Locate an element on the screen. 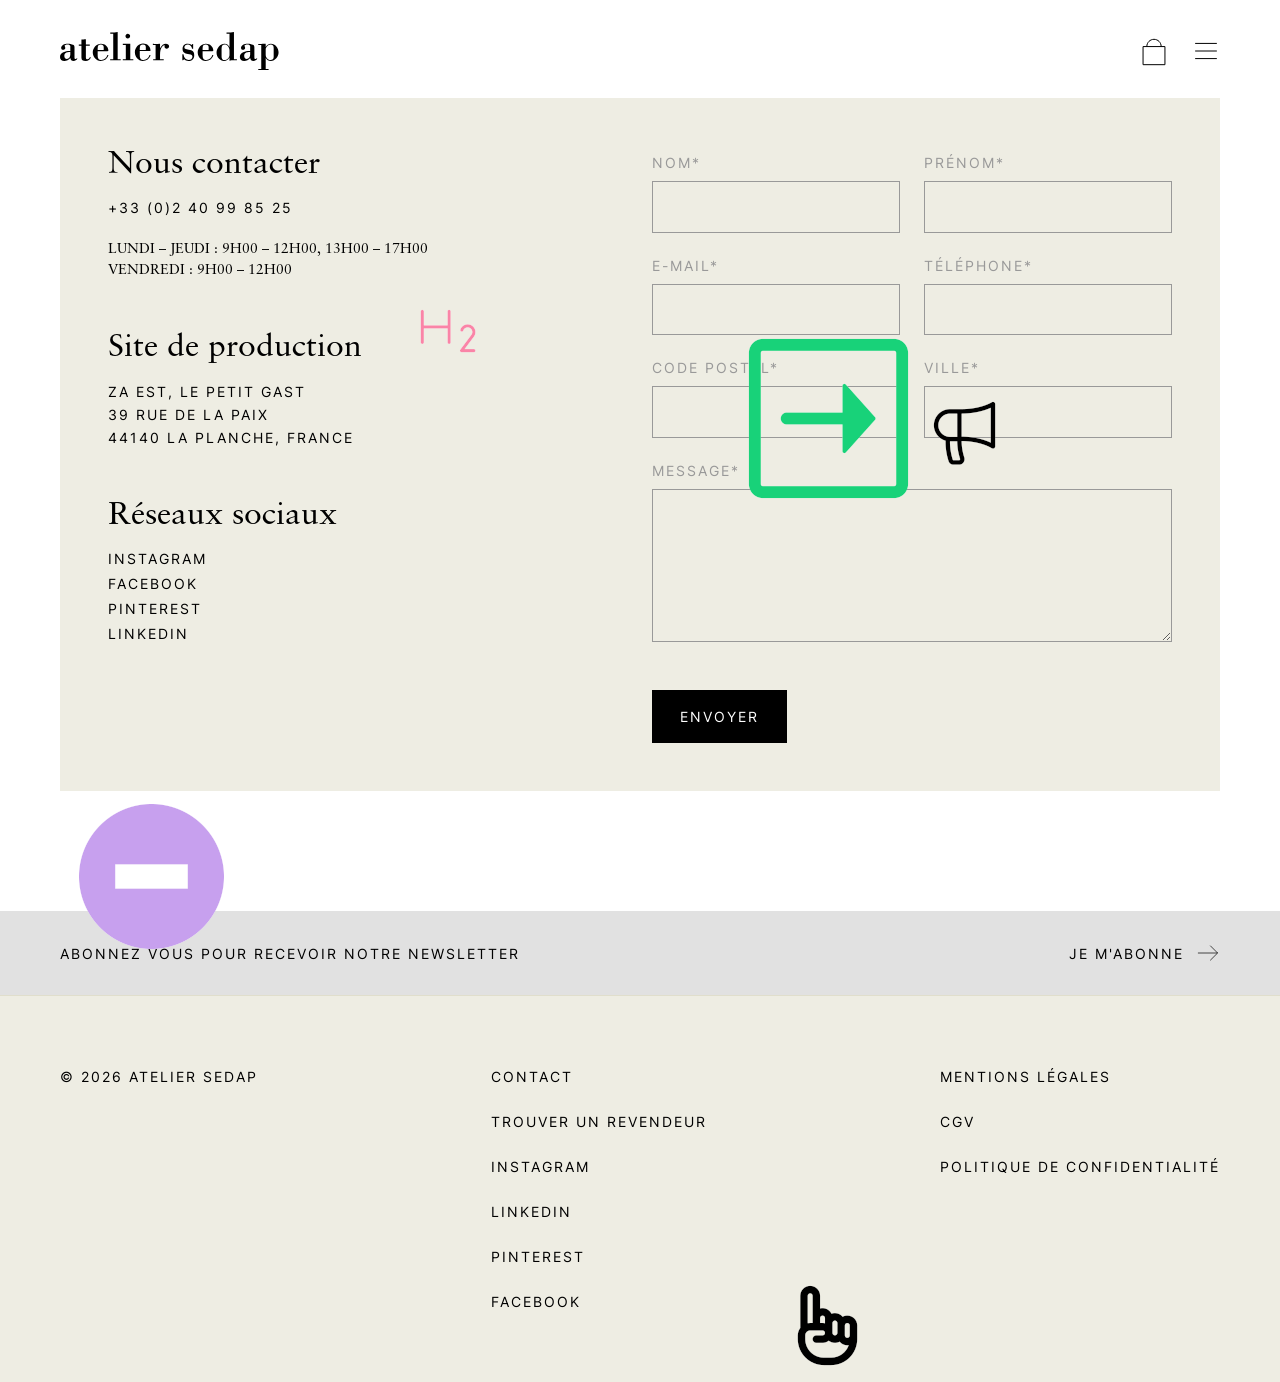  indicates a renamed file in a diff view is located at coordinates (828, 418).